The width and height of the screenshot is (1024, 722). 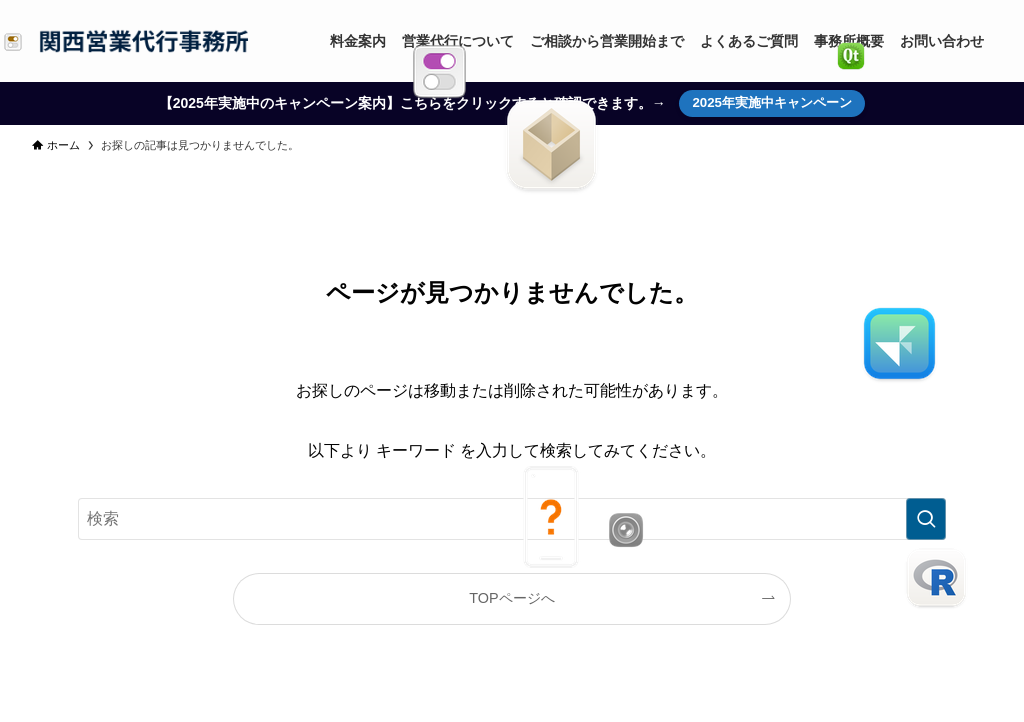 What do you see at coordinates (851, 56) in the screenshot?
I see `open qt configuration settings` at bounding box center [851, 56].